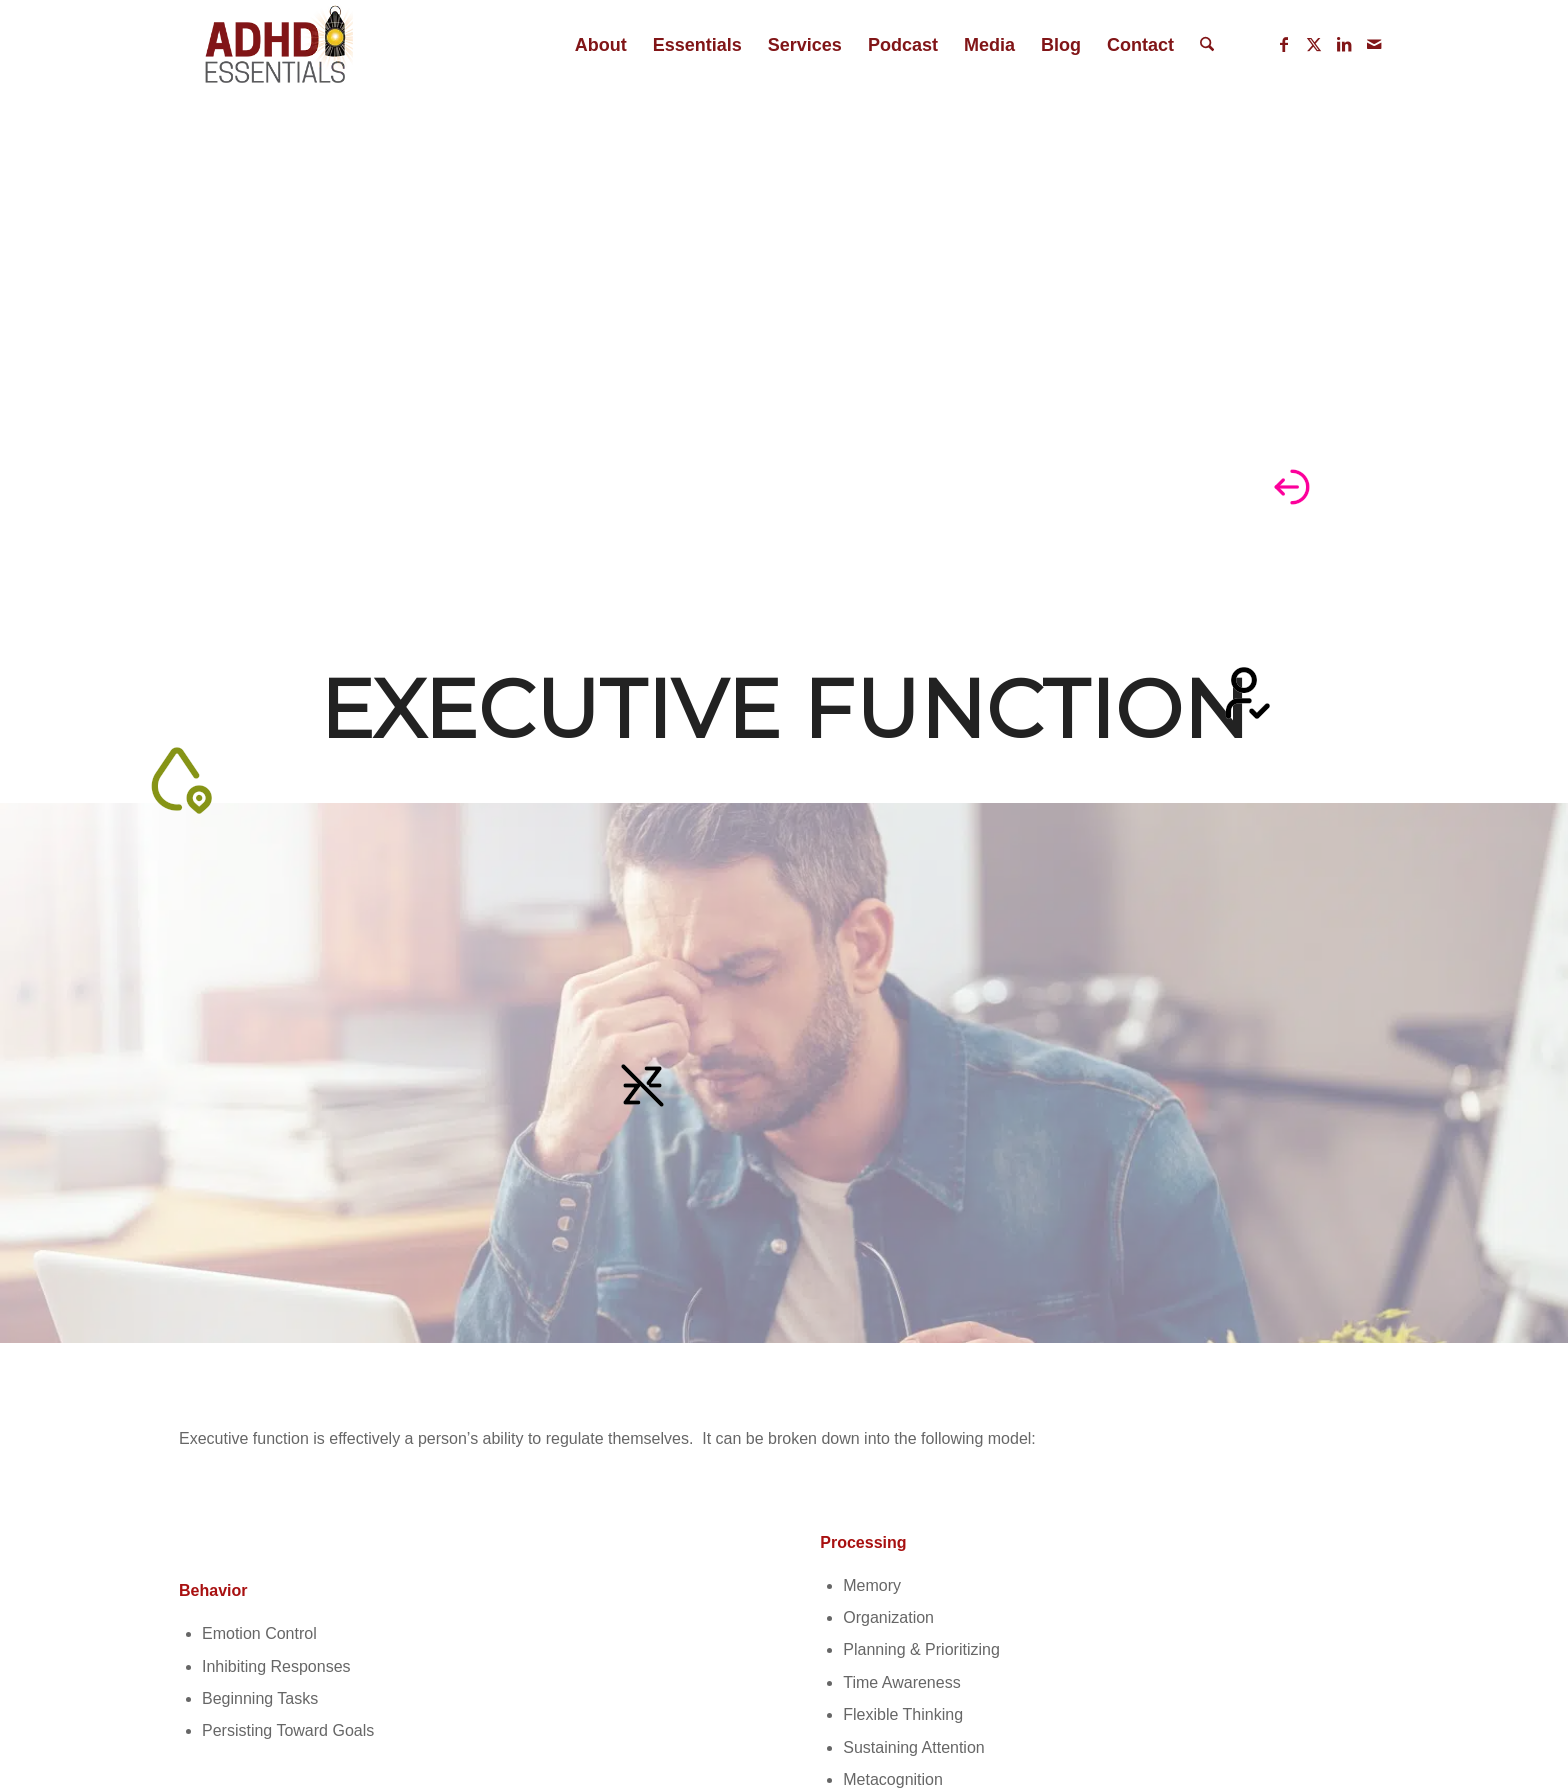 The image size is (1568, 1790). What do you see at coordinates (1292, 487) in the screenshot?
I see `exit or leave current screen` at bounding box center [1292, 487].